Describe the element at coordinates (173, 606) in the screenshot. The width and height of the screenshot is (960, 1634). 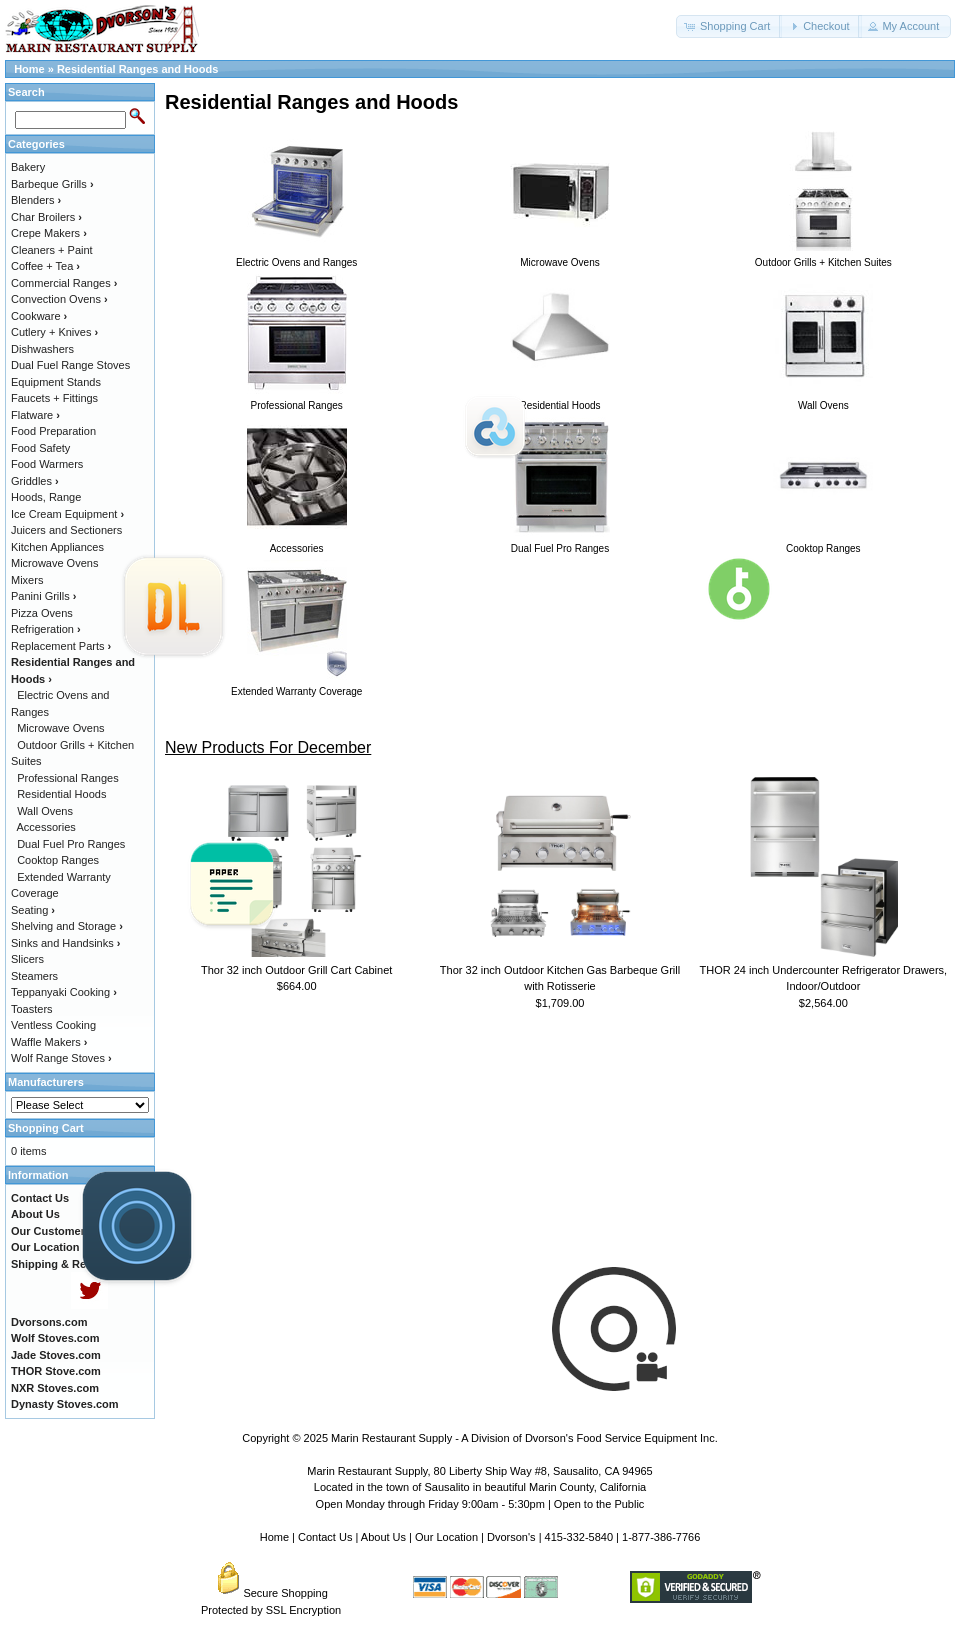
I see `launch dying light game` at that location.